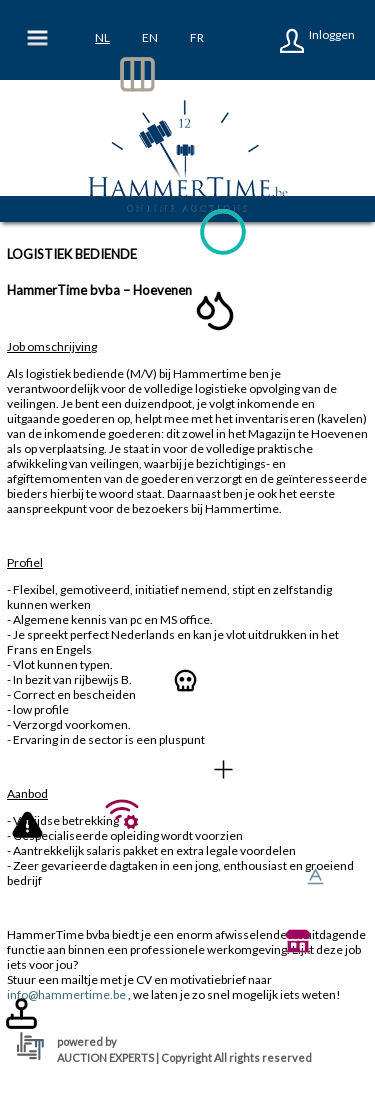 Image resolution: width=375 pixels, height=1099 pixels. What do you see at coordinates (137, 74) in the screenshot?
I see `switch to three-column layout` at bounding box center [137, 74].